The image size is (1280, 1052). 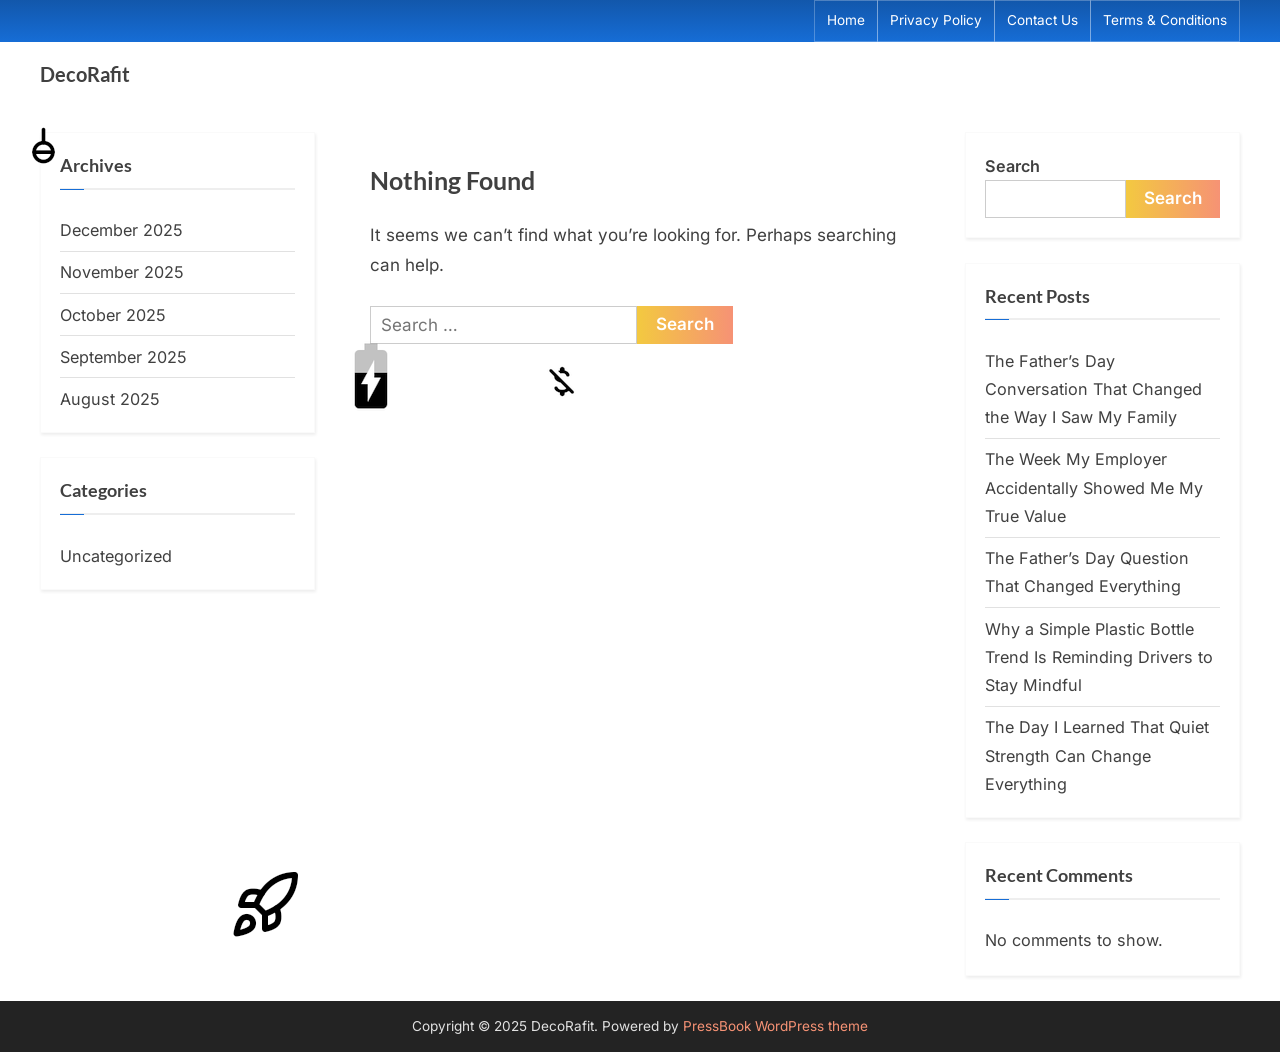 What do you see at coordinates (371, 376) in the screenshot?
I see `indicates battery is charging at 60% capacity` at bounding box center [371, 376].